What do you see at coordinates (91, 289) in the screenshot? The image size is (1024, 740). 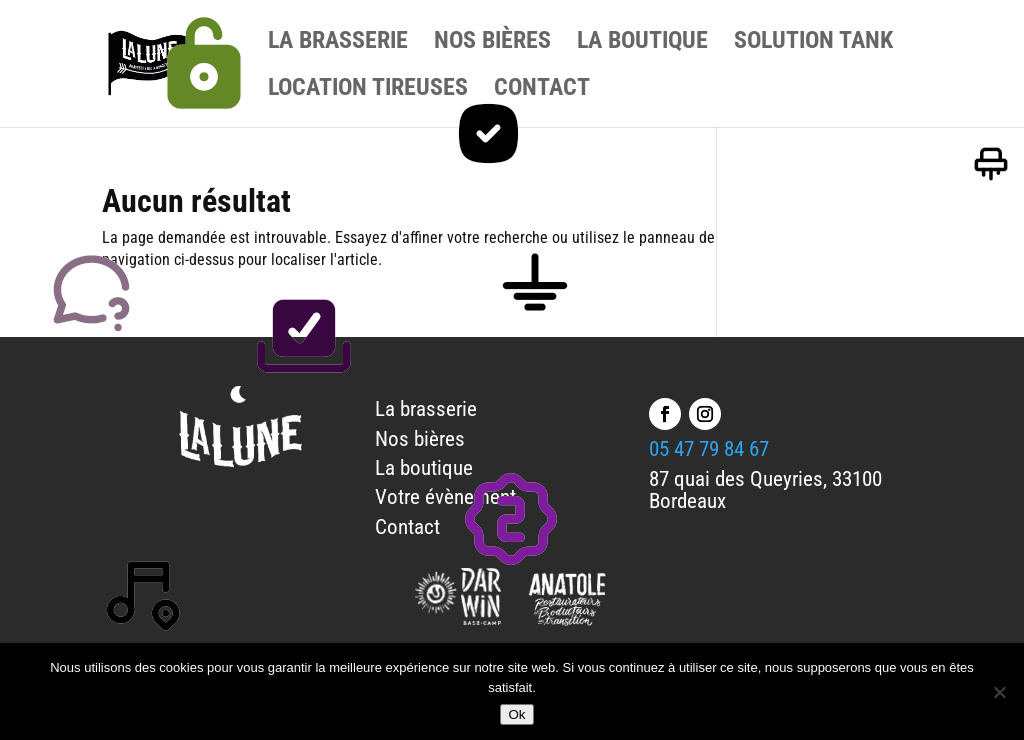 I see `access help or FAQ chat` at bounding box center [91, 289].